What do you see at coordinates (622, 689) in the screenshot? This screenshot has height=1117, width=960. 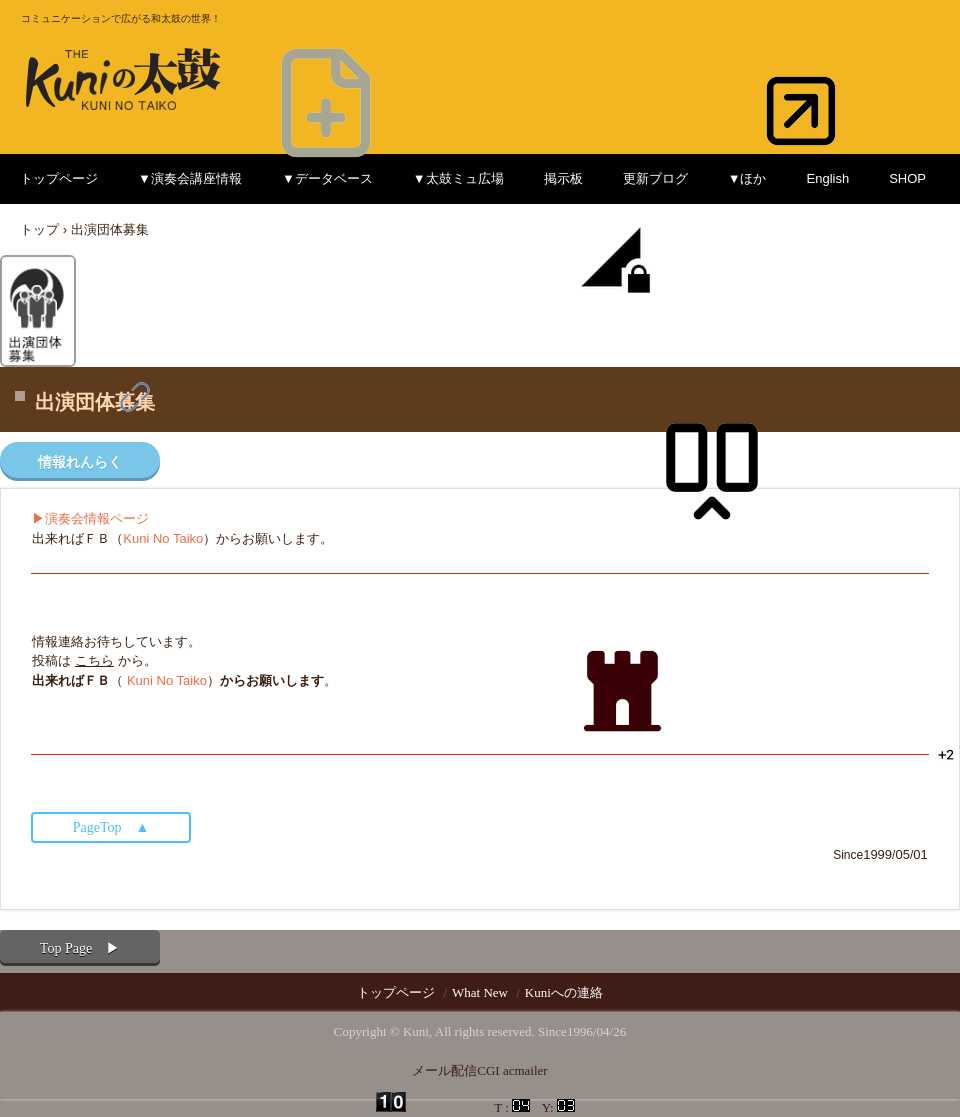 I see `access castle or fortress-themed game features` at bounding box center [622, 689].